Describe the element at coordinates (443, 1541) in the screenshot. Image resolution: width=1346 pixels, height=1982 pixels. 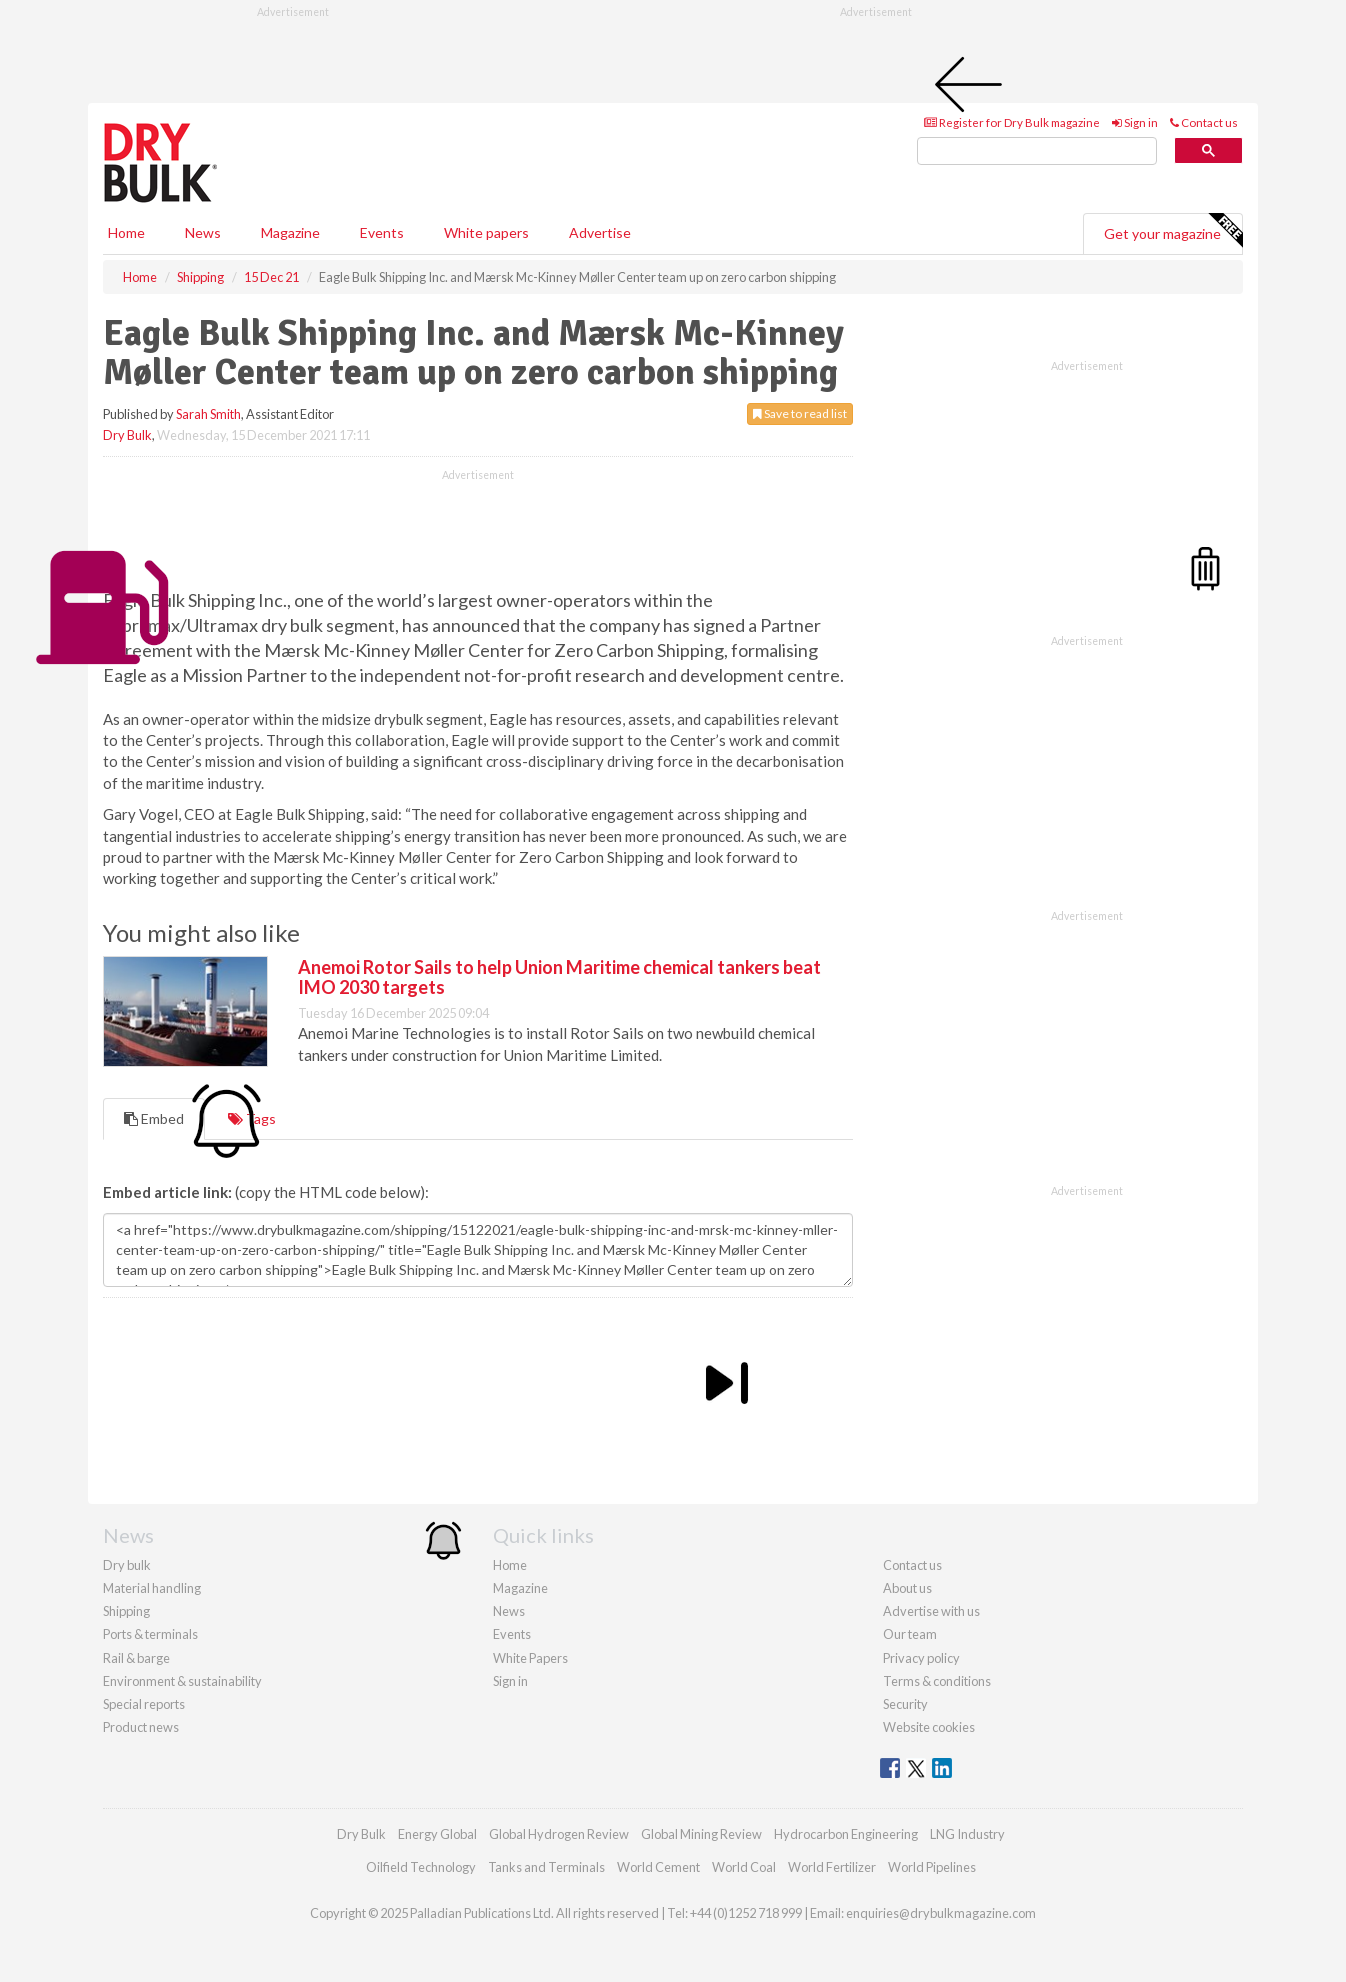
I see `indicates new notifications are available` at that location.